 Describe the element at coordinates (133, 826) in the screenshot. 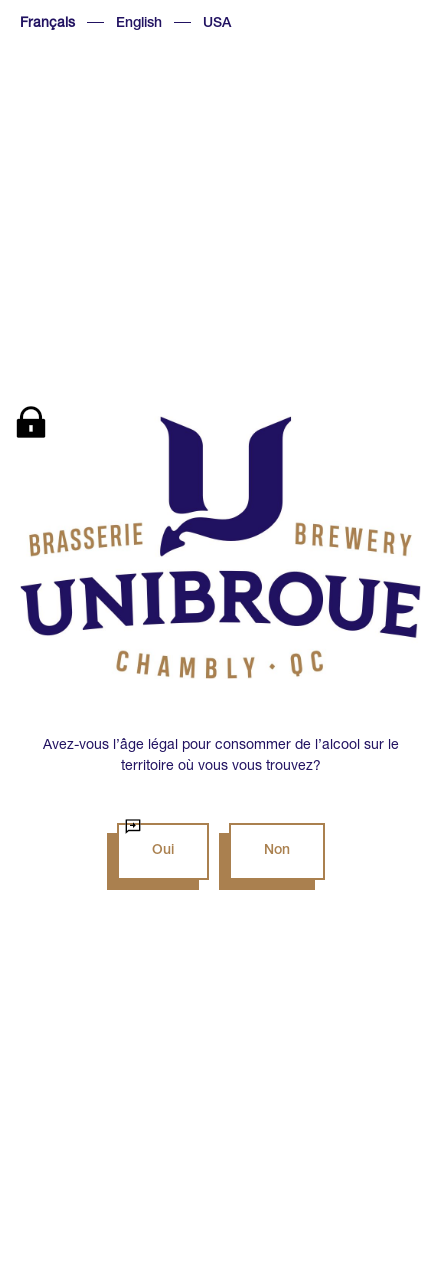

I see `forward a chat message` at that location.